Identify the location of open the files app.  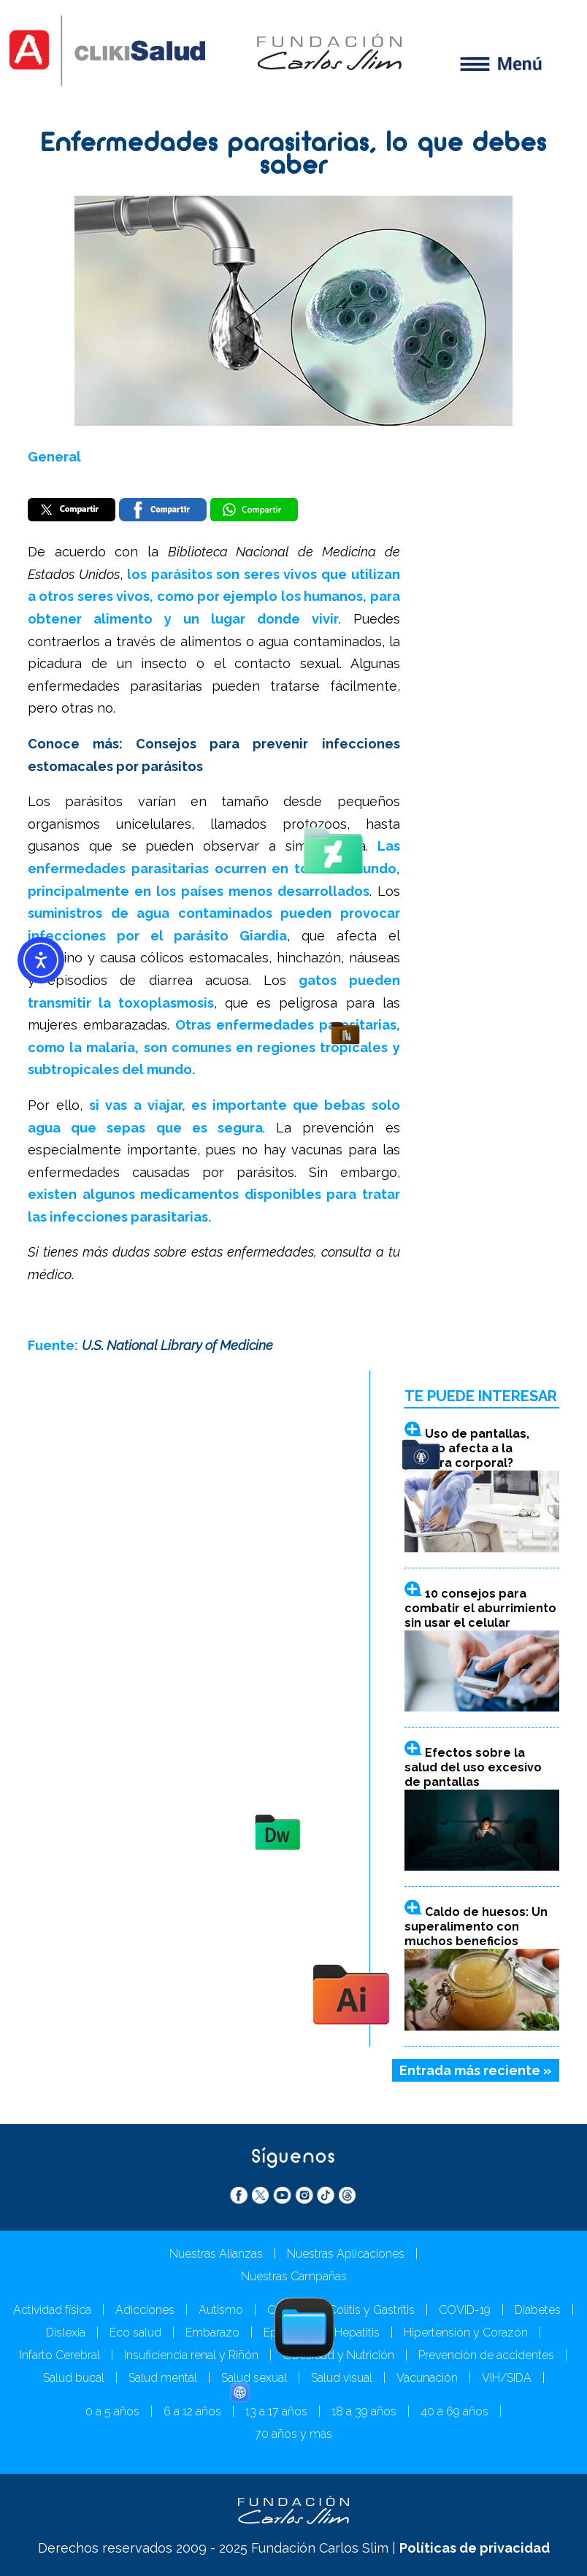
(304, 2327).